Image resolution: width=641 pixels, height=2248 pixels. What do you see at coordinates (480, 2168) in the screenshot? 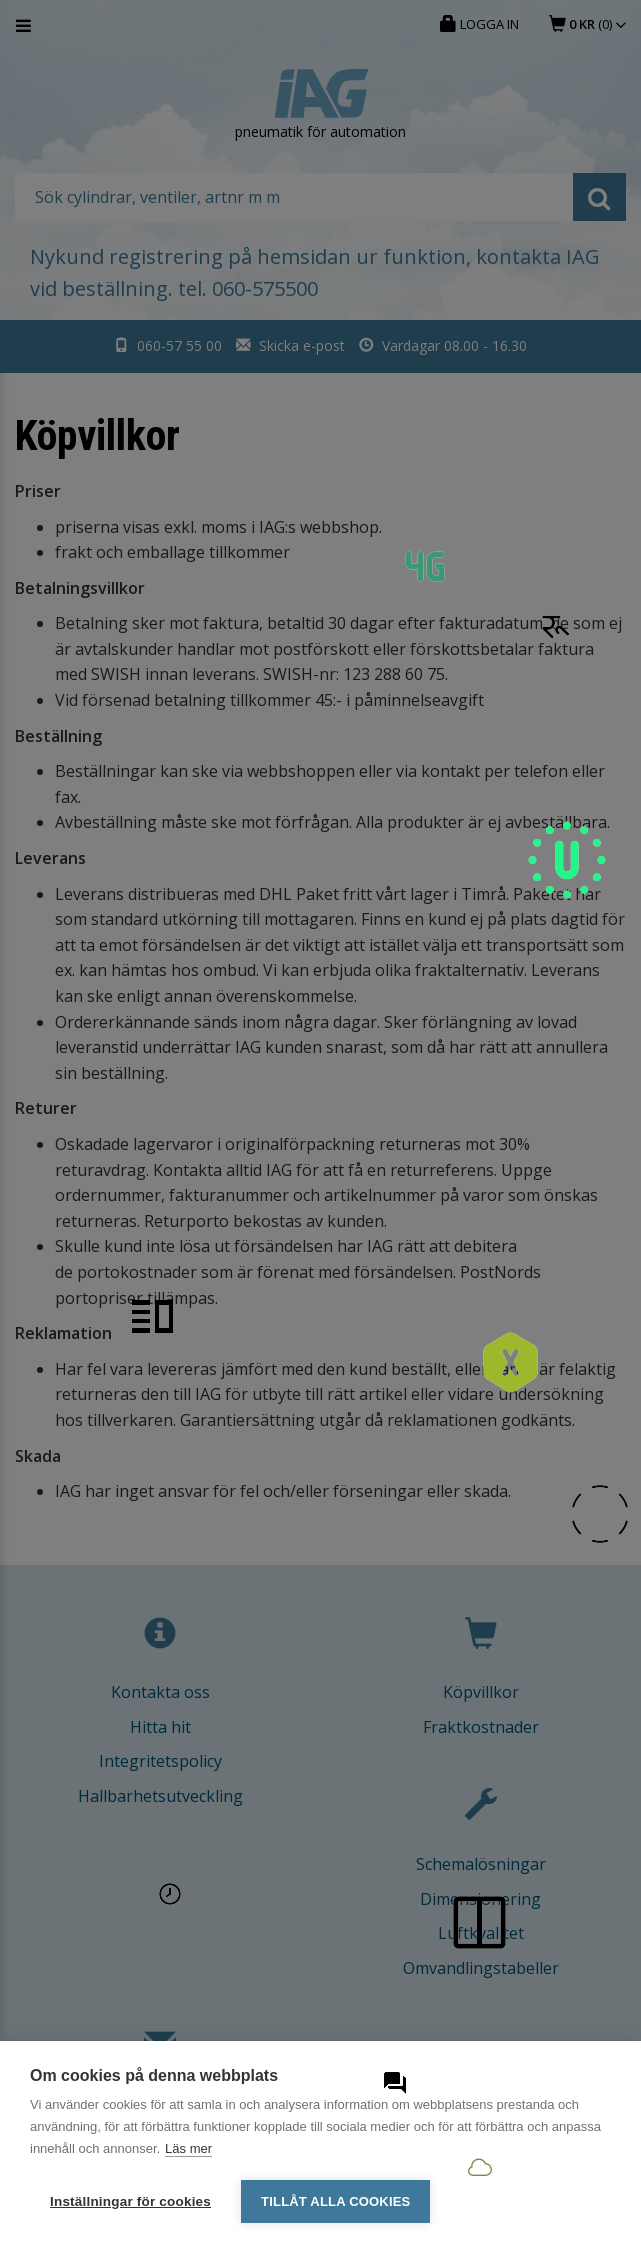
I see `access cloud storage` at bounding box center [480, 2168].